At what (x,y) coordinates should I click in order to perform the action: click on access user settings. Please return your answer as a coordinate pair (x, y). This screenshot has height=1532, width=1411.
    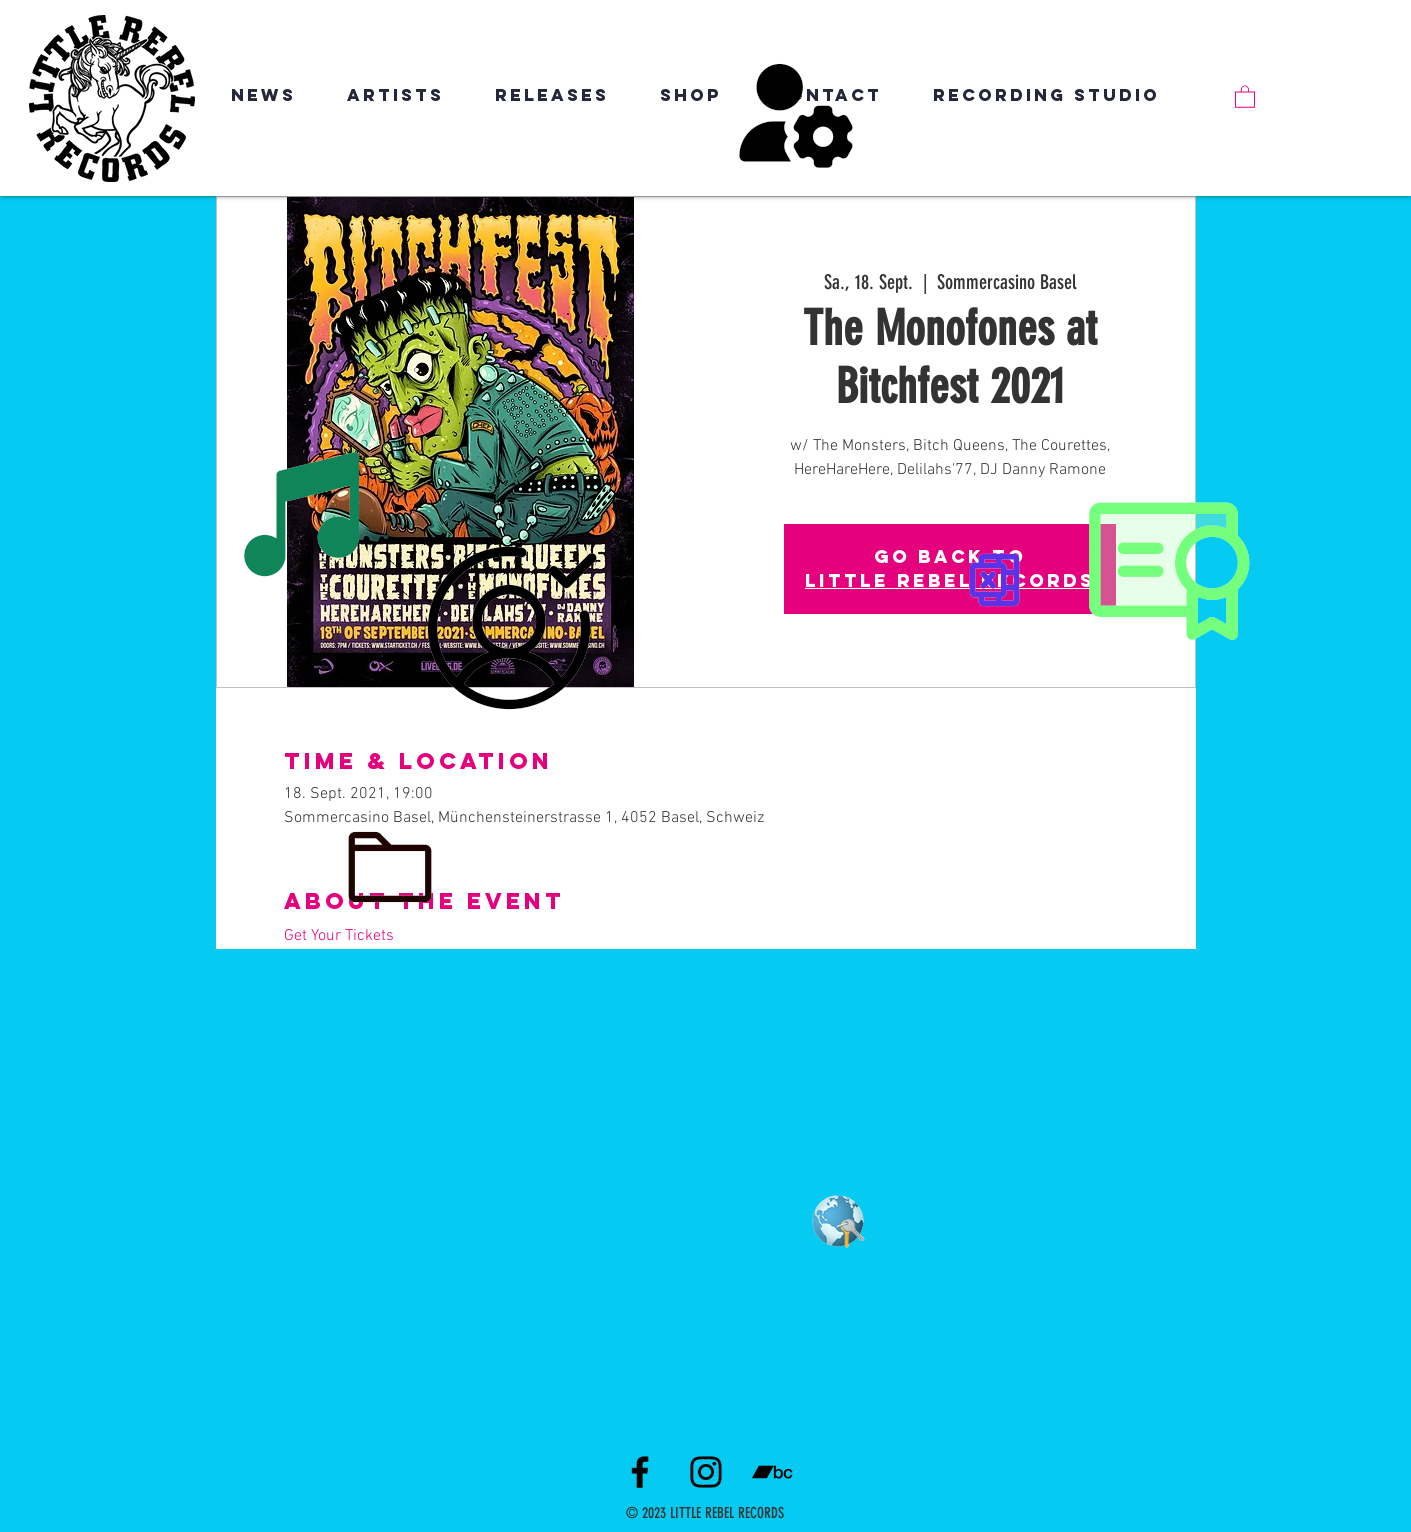
    Looking at the image, I should click on (792, 112).